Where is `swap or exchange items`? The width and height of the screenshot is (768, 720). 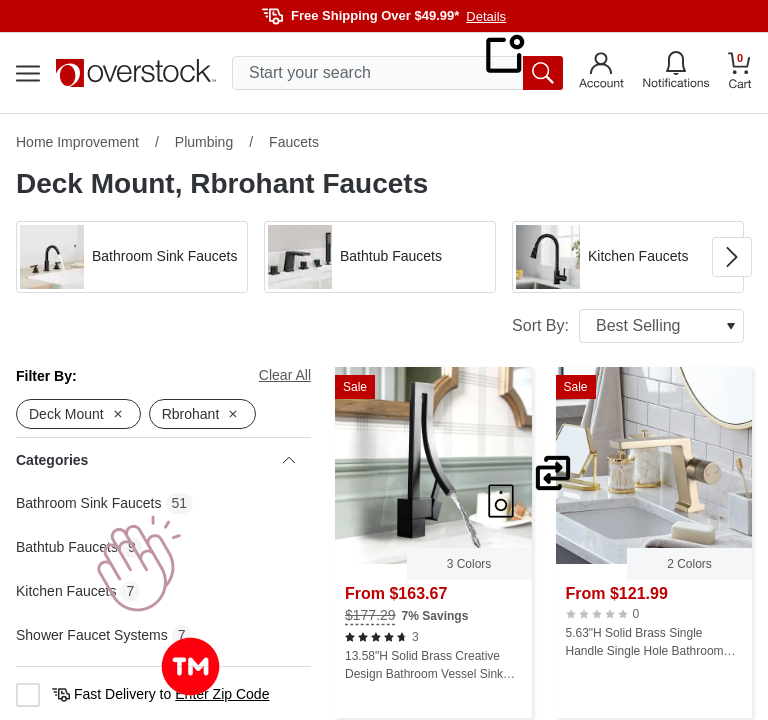 swap or exchange items is located at coordinates (553, 473).